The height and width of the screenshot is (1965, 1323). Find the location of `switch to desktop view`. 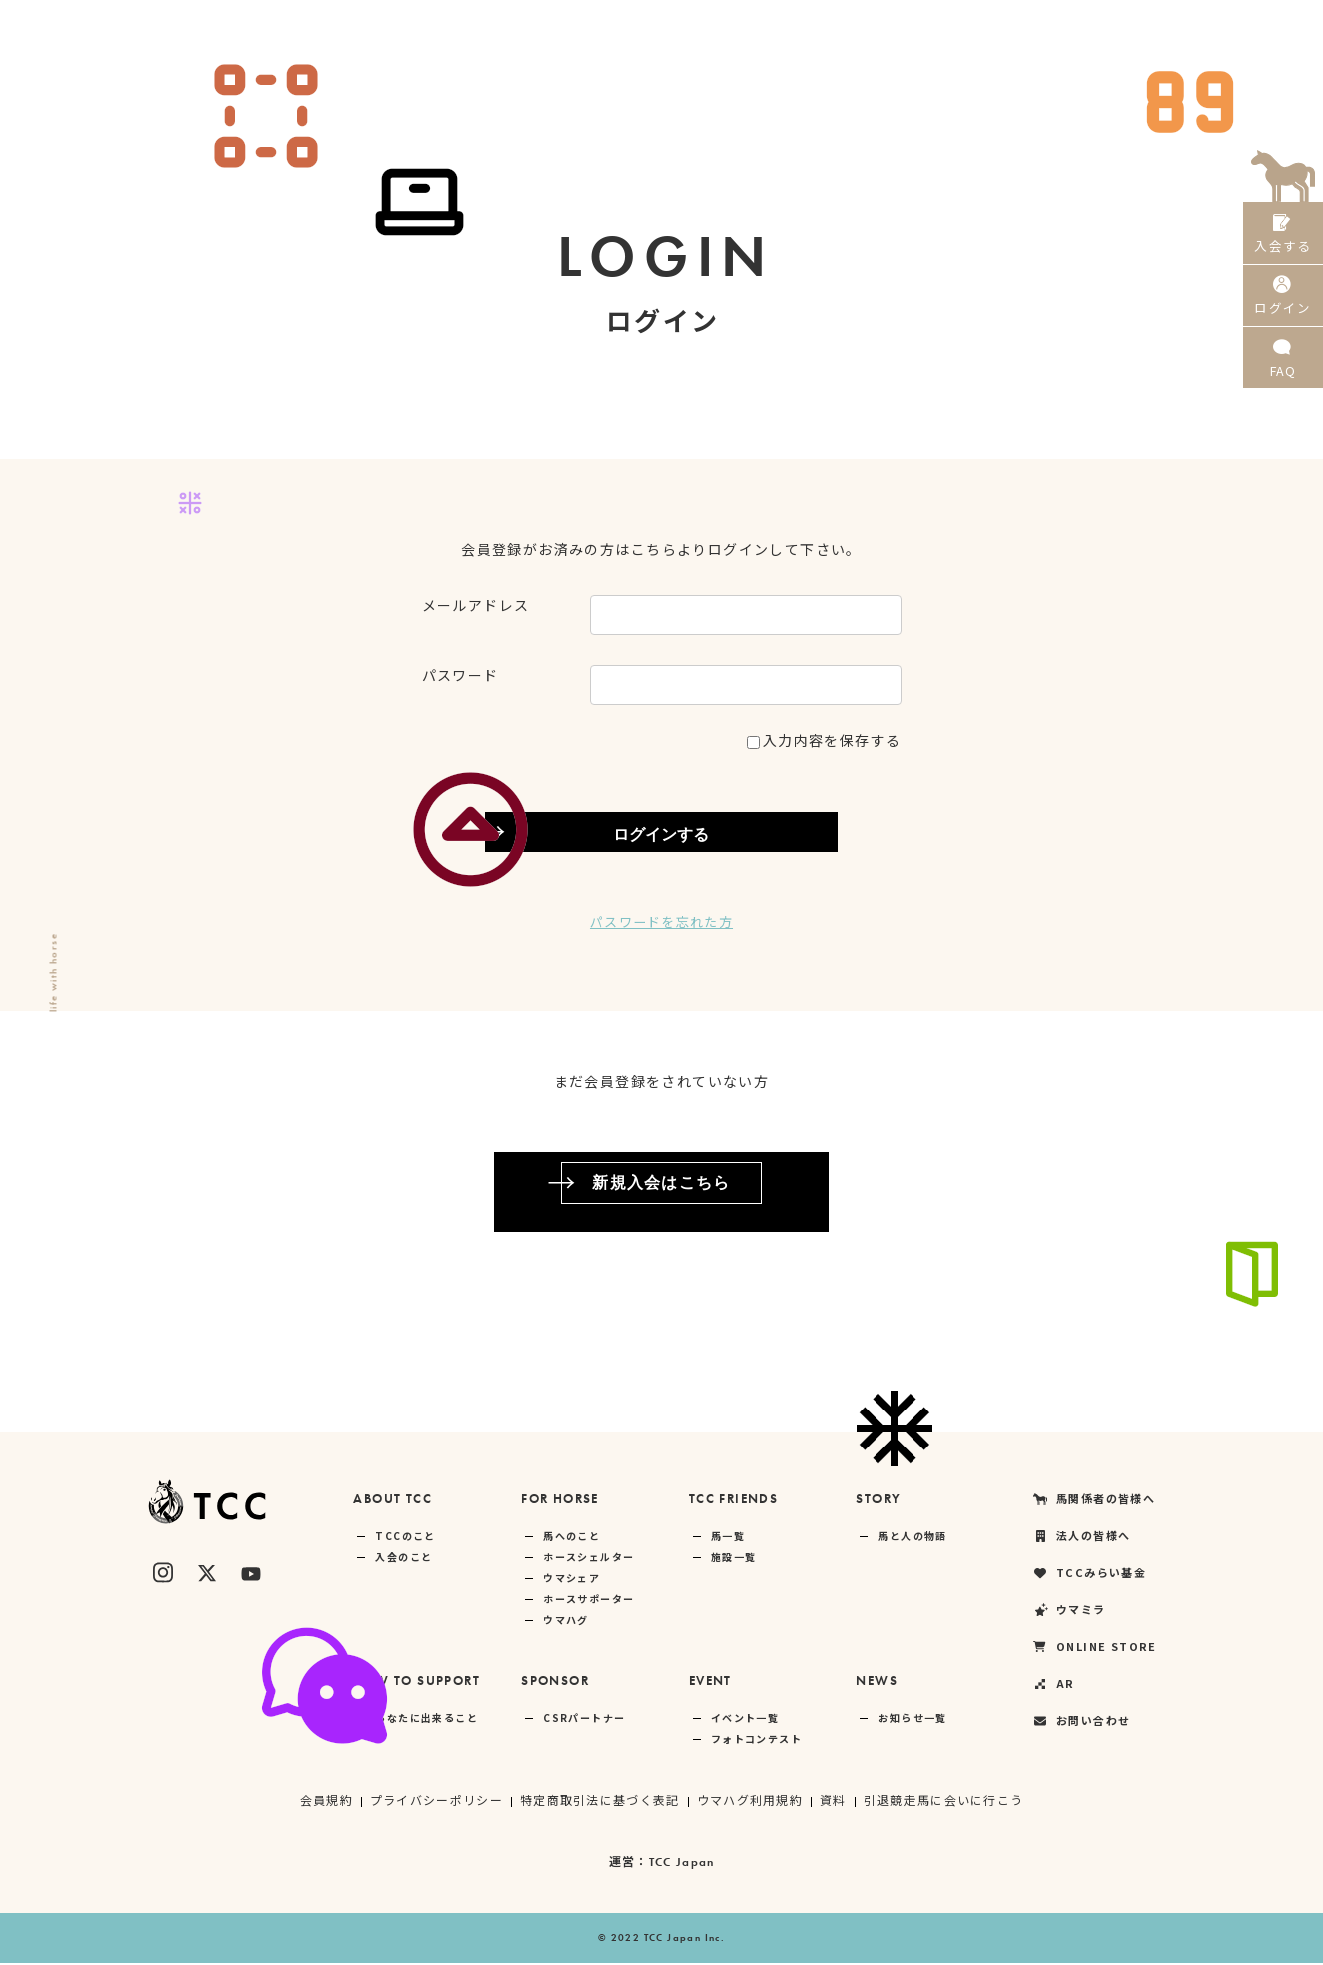

switch to desktop view is located at coordinates (419, 200).